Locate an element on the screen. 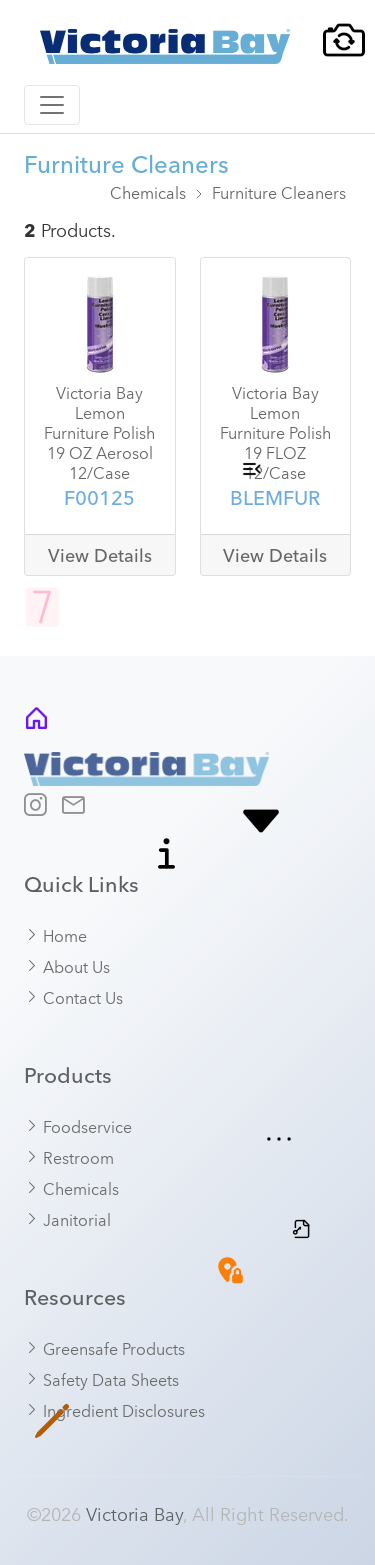 The width and height of the screenshot is (375, 1565). view more information or details is located at coordinates (166, 853).